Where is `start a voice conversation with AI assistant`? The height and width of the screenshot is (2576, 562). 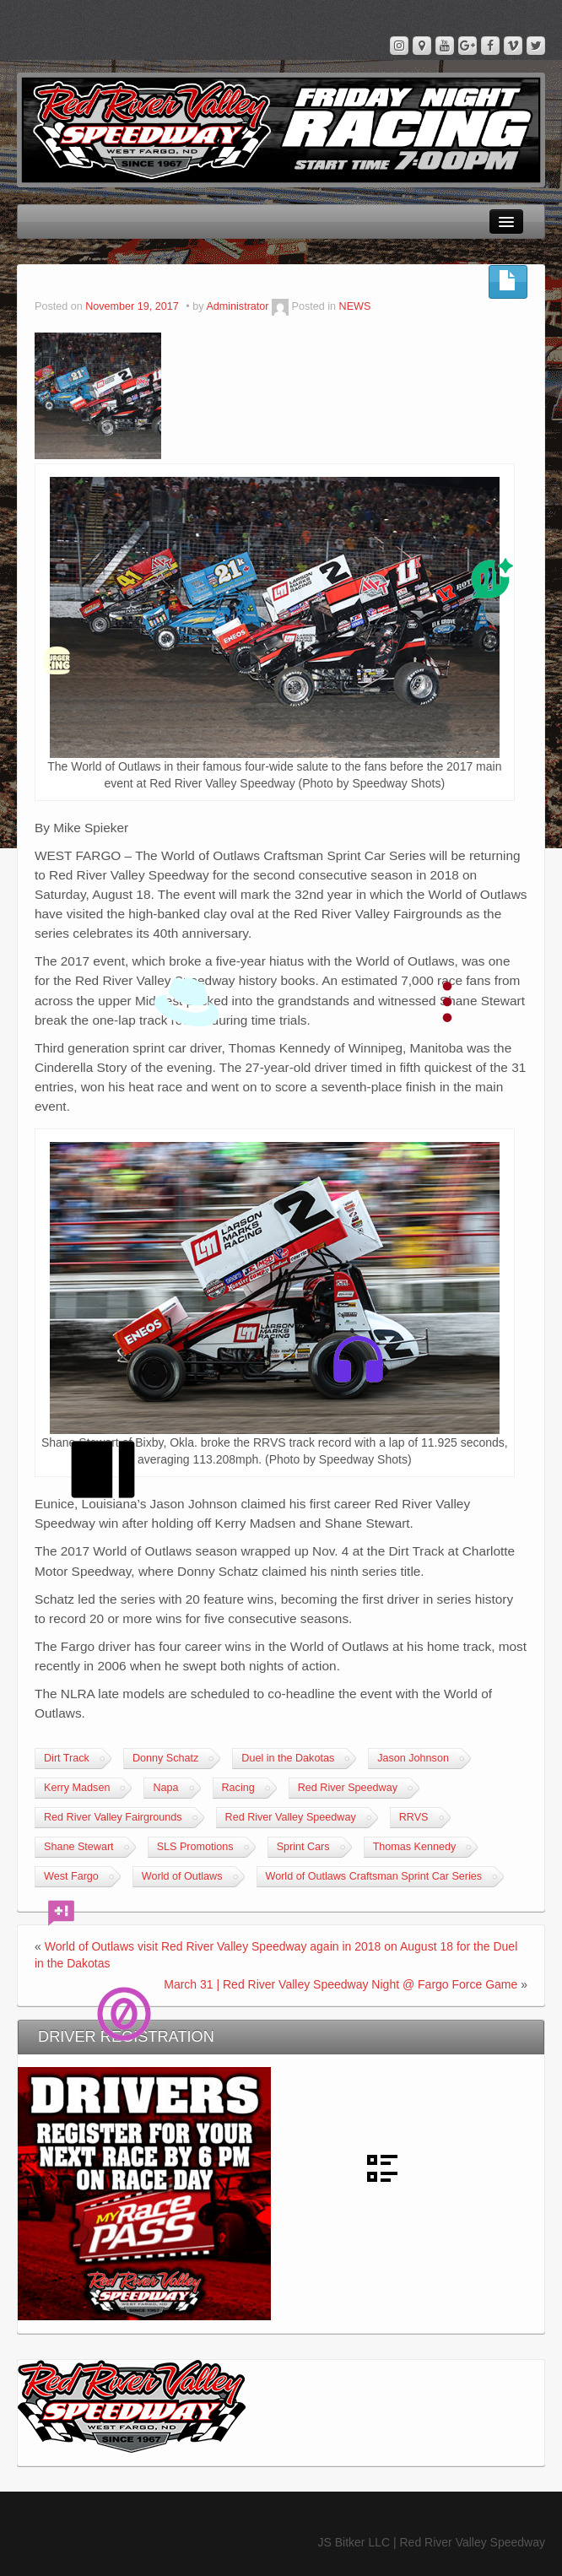 start a voice conversation with AI assistant is located at coordinates (490, 579).